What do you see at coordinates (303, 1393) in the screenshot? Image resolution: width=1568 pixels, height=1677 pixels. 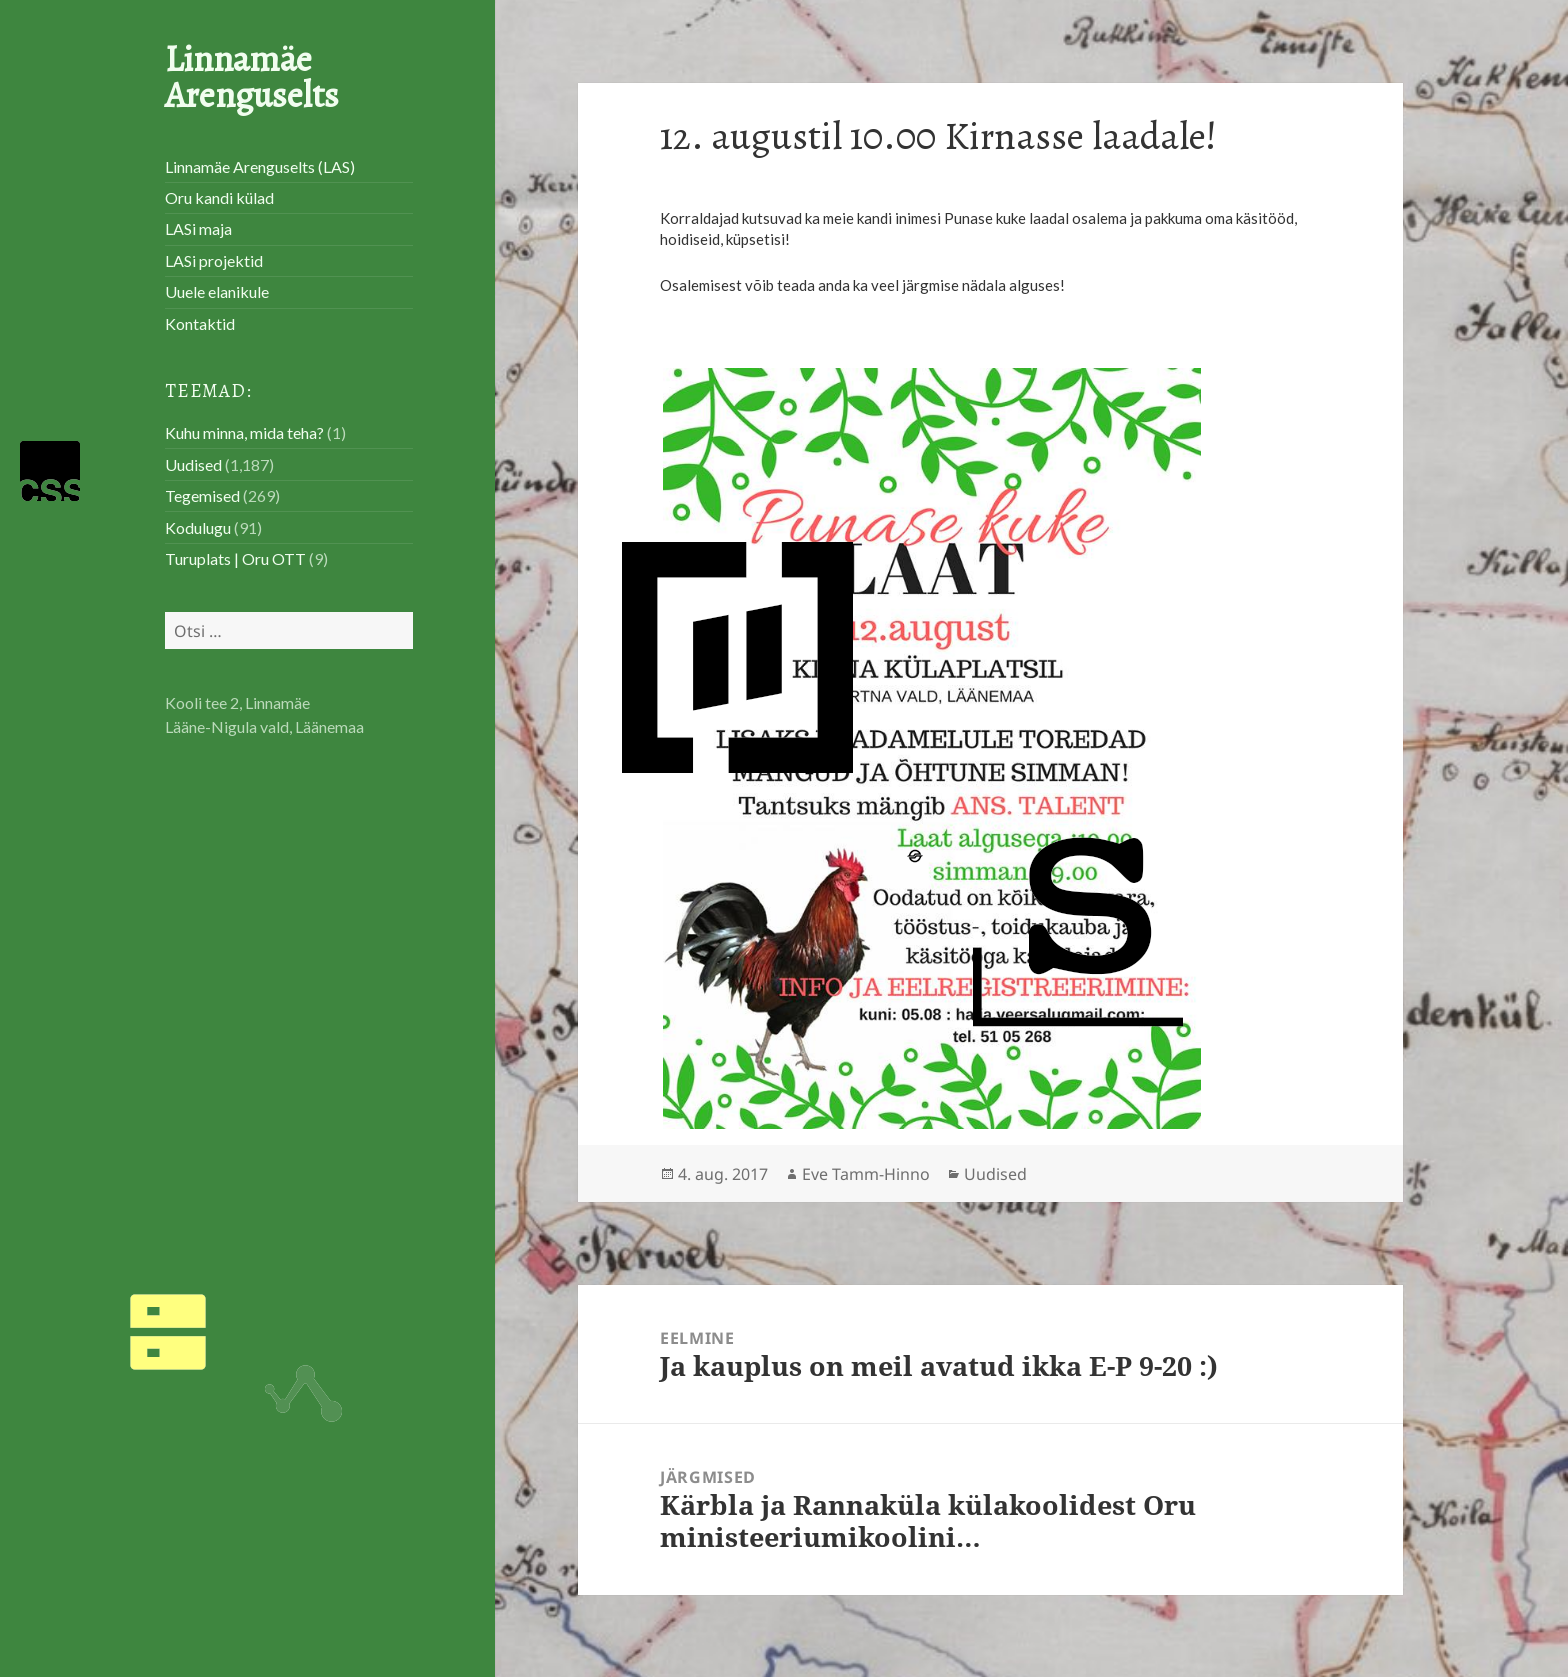 I see `alwaysdata hosting service logo` at bounding box center [303, 1393].